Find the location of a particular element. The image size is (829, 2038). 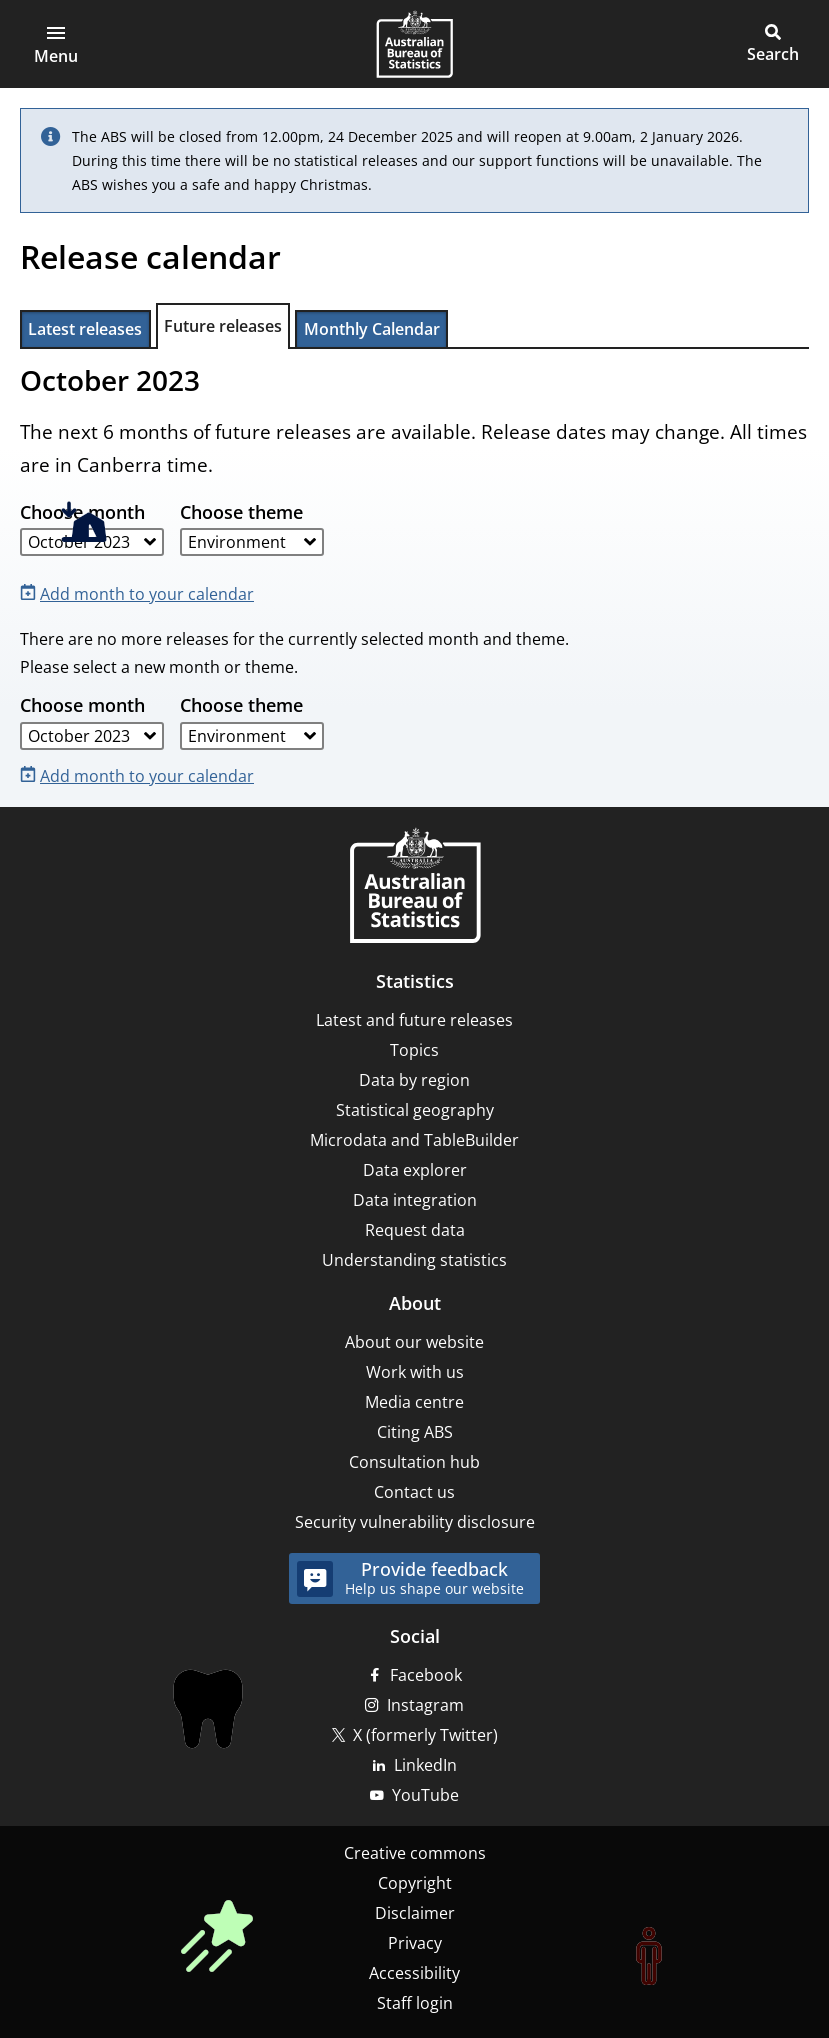

view male user profile is located at coordinates (649, 1956).